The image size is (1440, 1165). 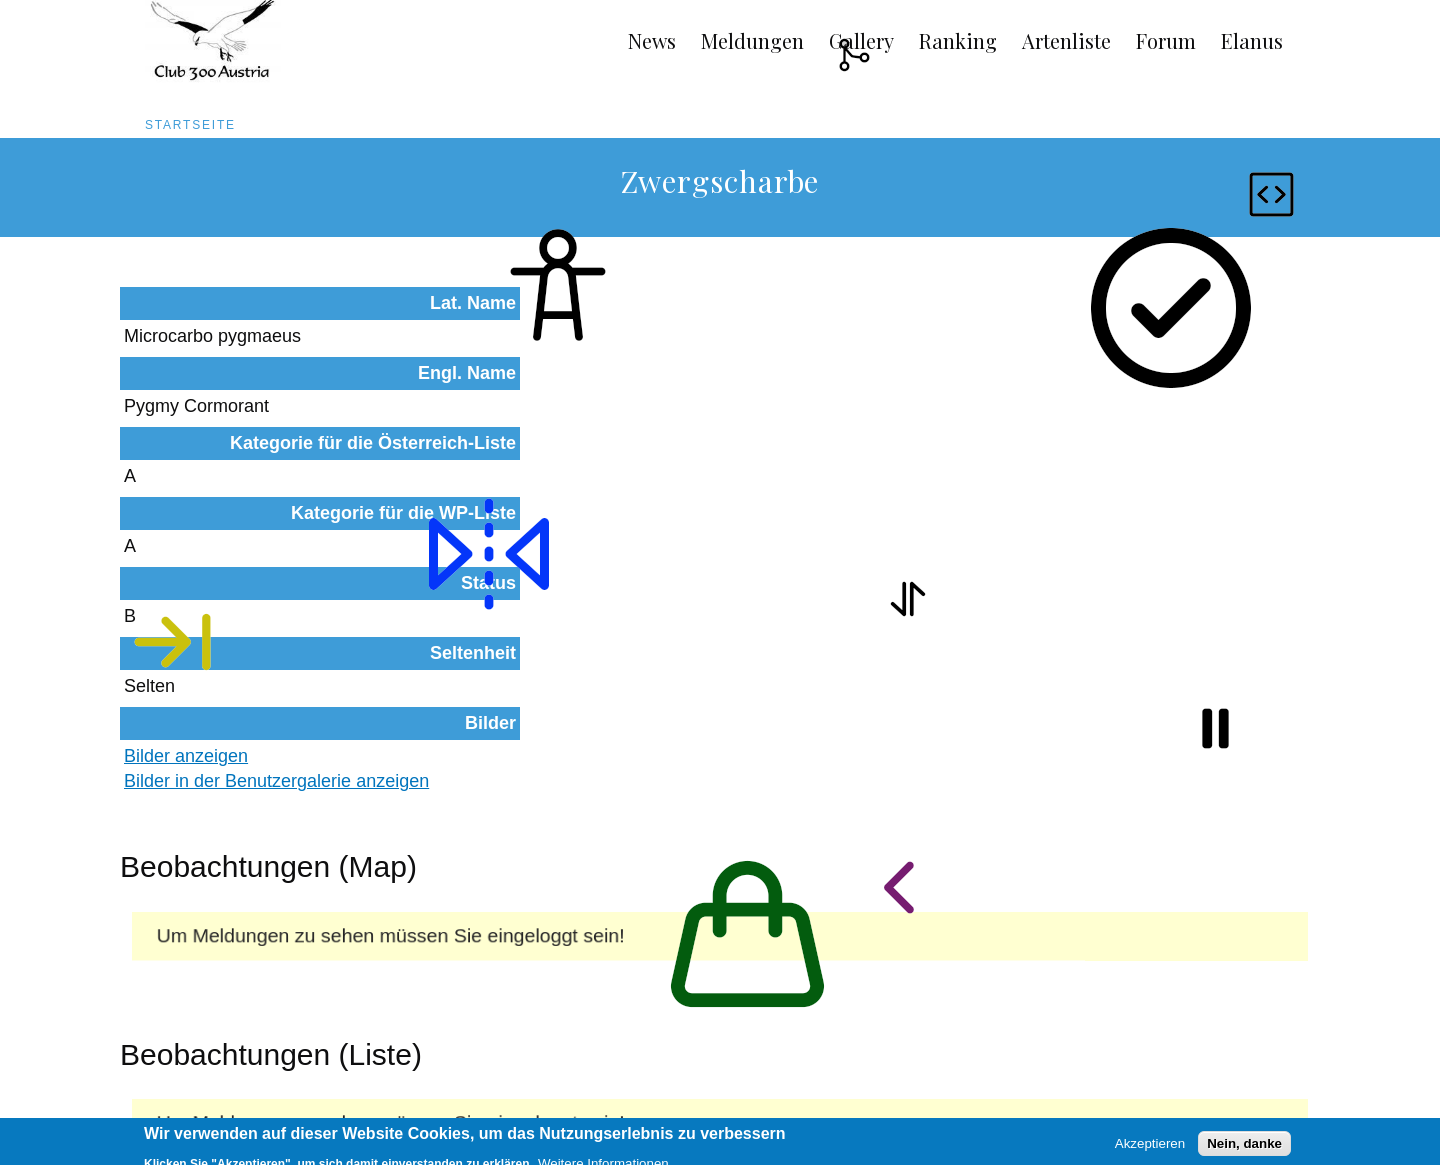 I want to click on indicates a completed or successful action, so click(x=1171, y=308).